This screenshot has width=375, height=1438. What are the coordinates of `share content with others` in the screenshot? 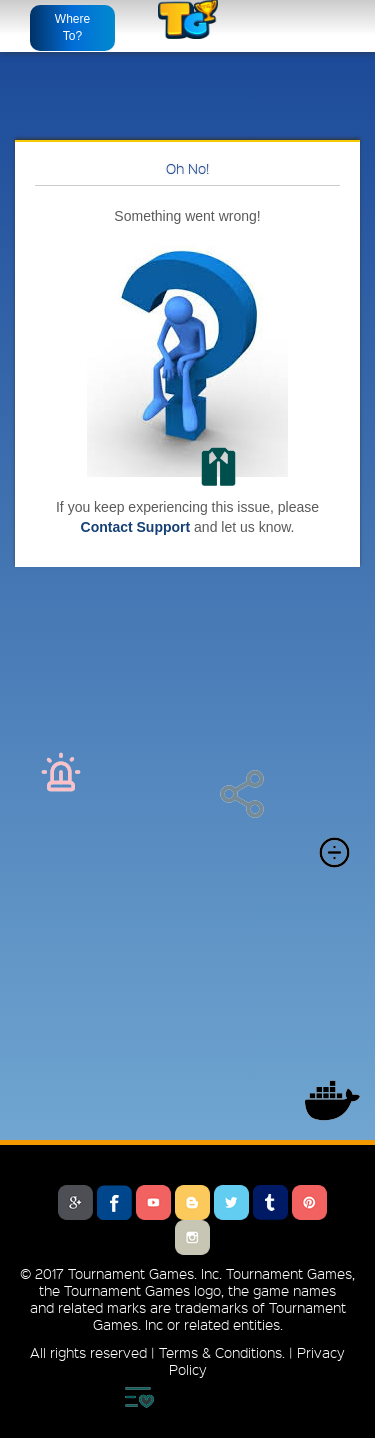 It's located at (242, 794).